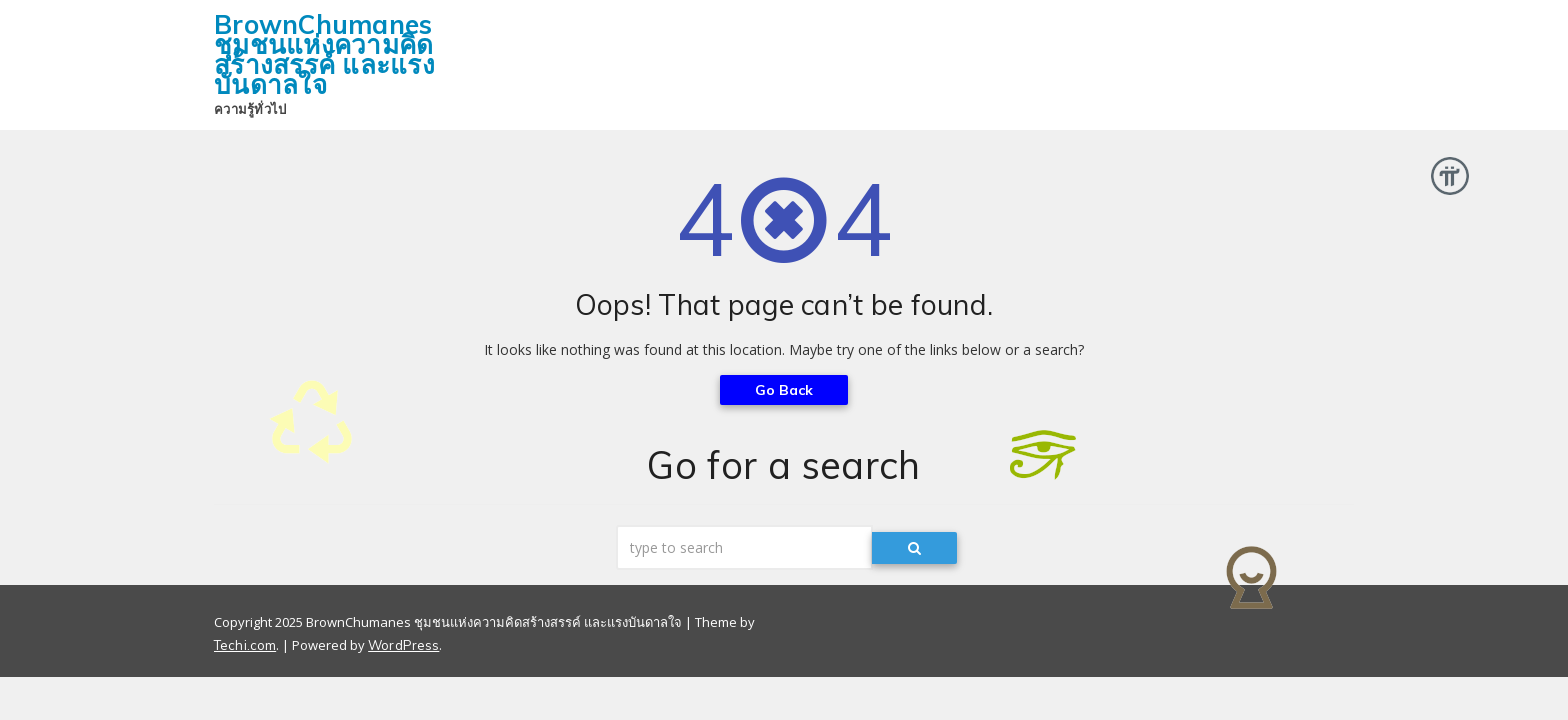  What do you see at coordinates (312, 420) in the screenshot?
I see `indicates recyclable or eco-friendly content` at bounding box center [312, 420].